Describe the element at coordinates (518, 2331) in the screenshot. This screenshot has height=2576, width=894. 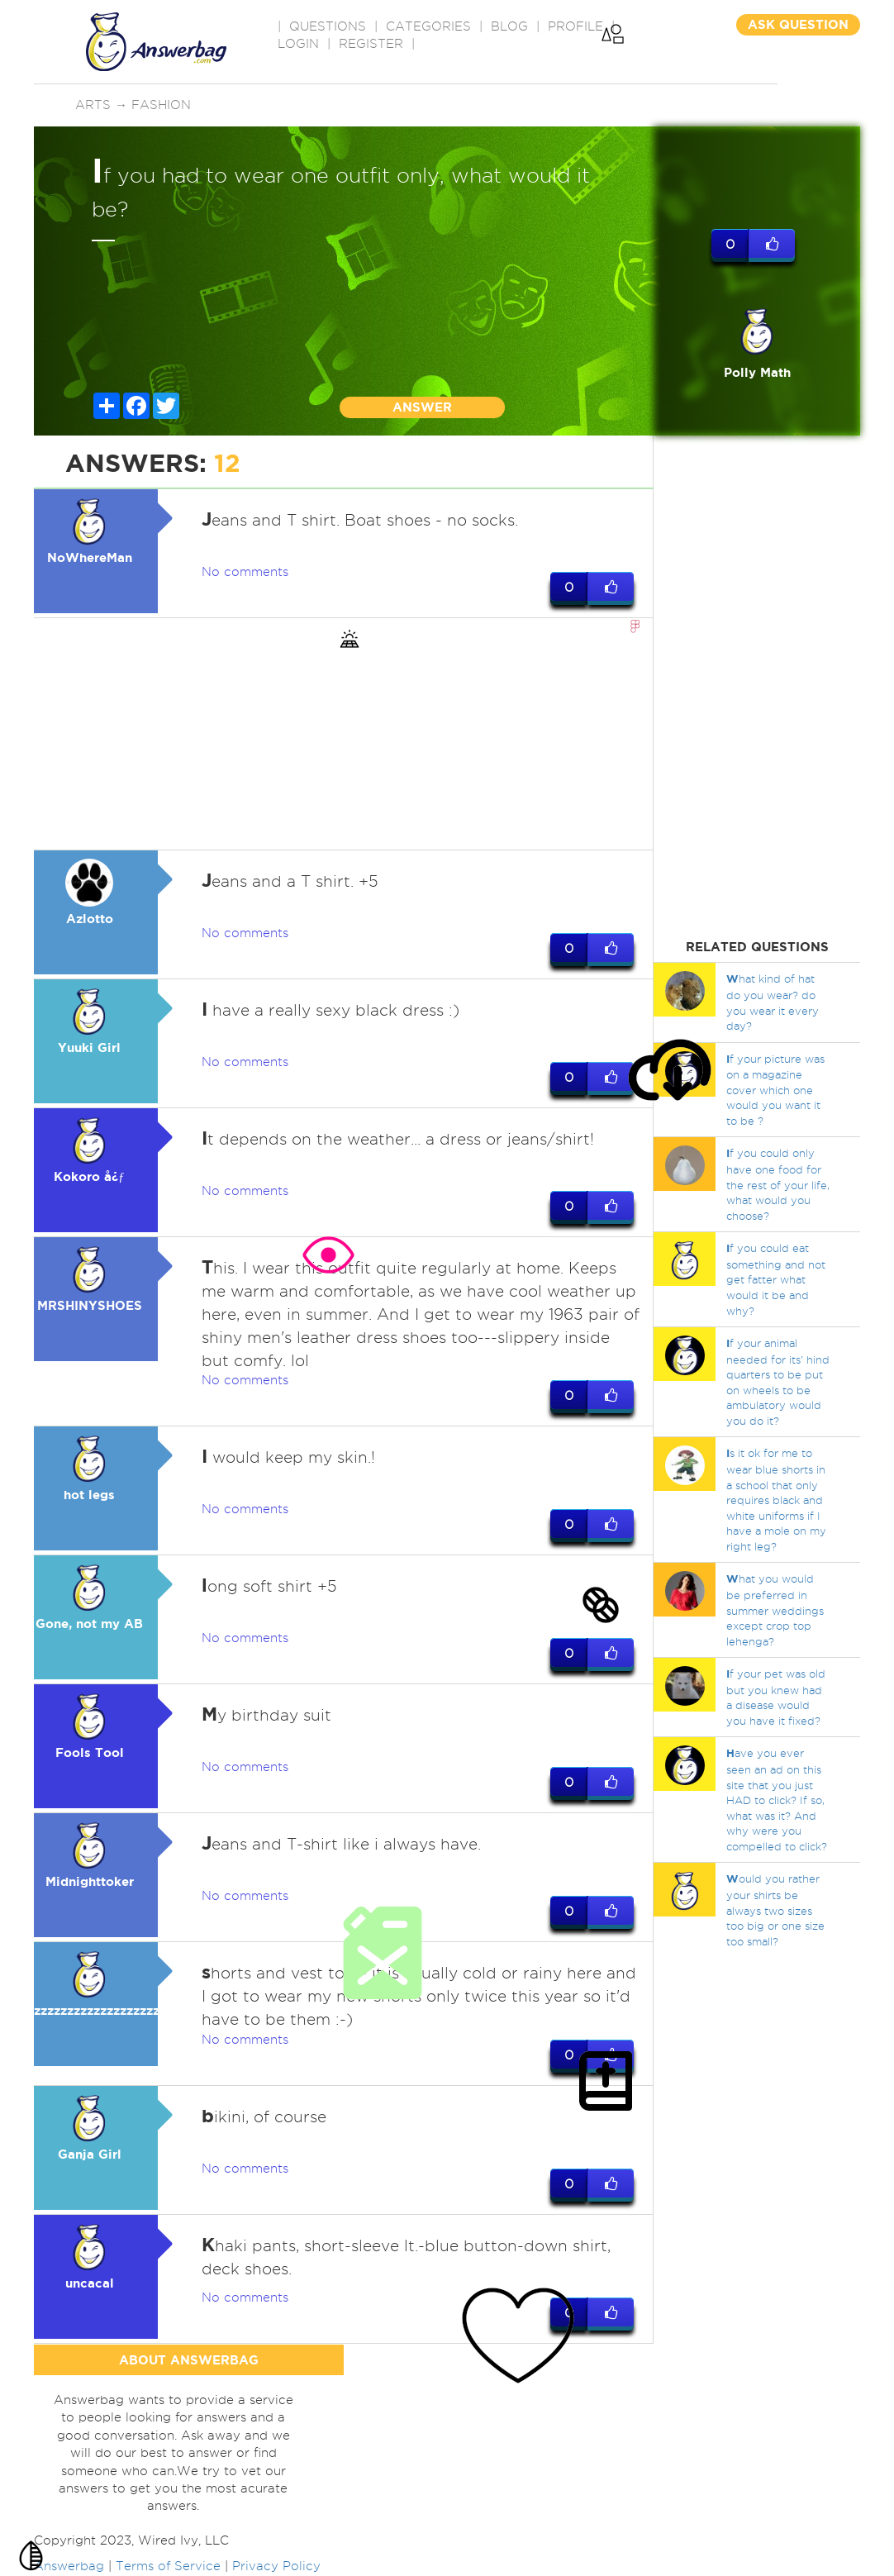
I see `add to favorites` at that location.